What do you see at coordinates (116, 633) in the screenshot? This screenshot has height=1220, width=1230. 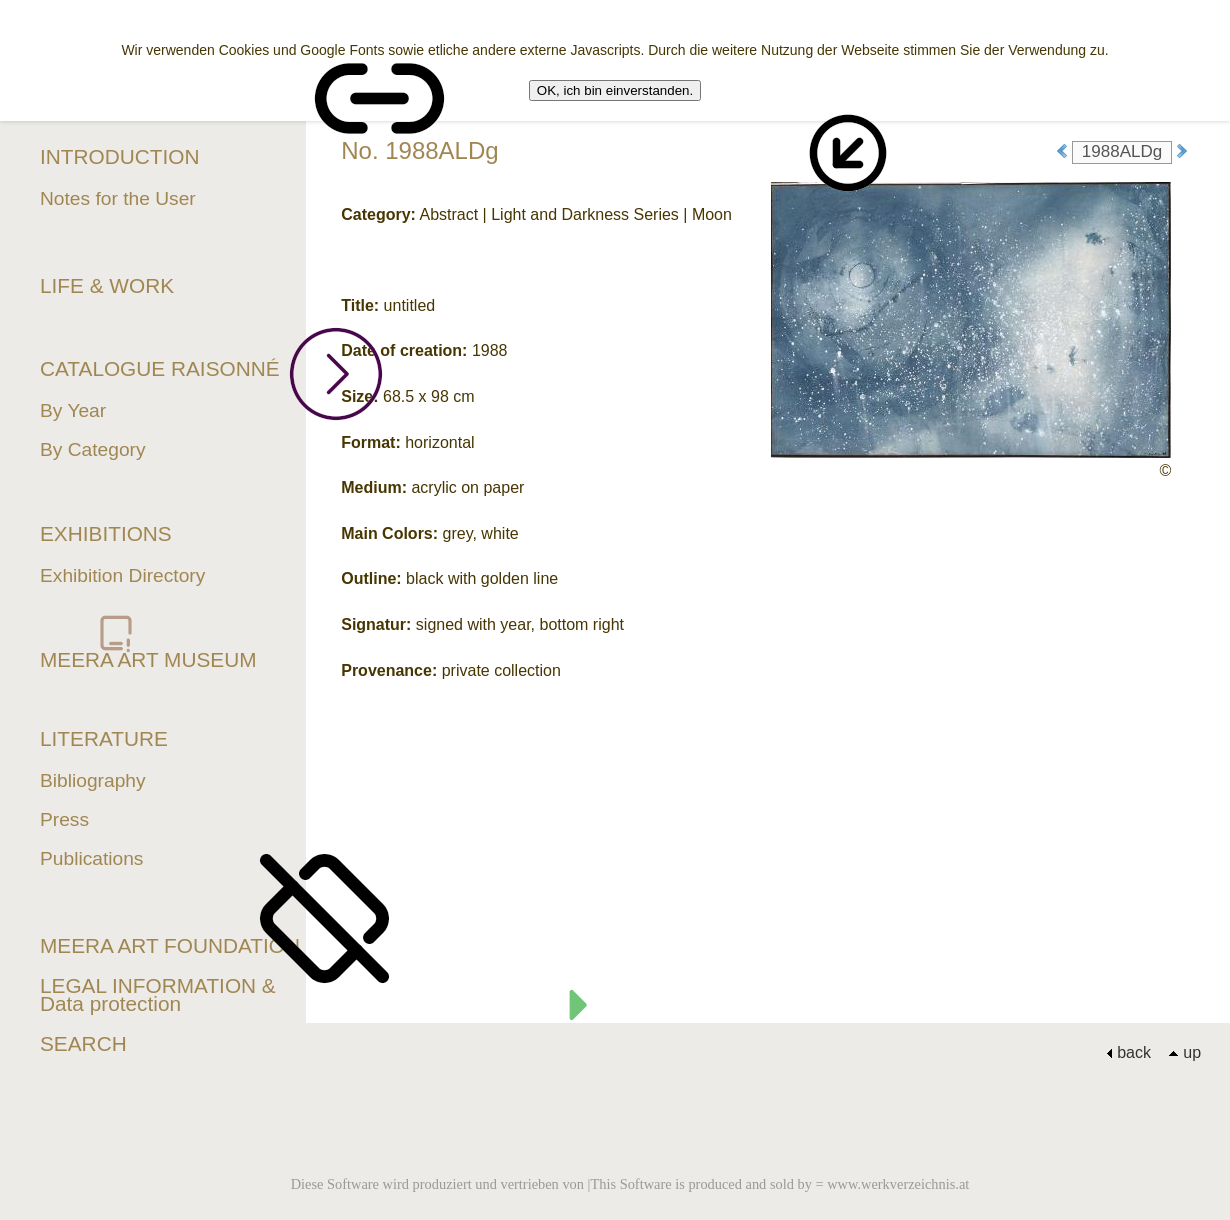 I see `iPad device error or warning` at bounding box center [116, 633].